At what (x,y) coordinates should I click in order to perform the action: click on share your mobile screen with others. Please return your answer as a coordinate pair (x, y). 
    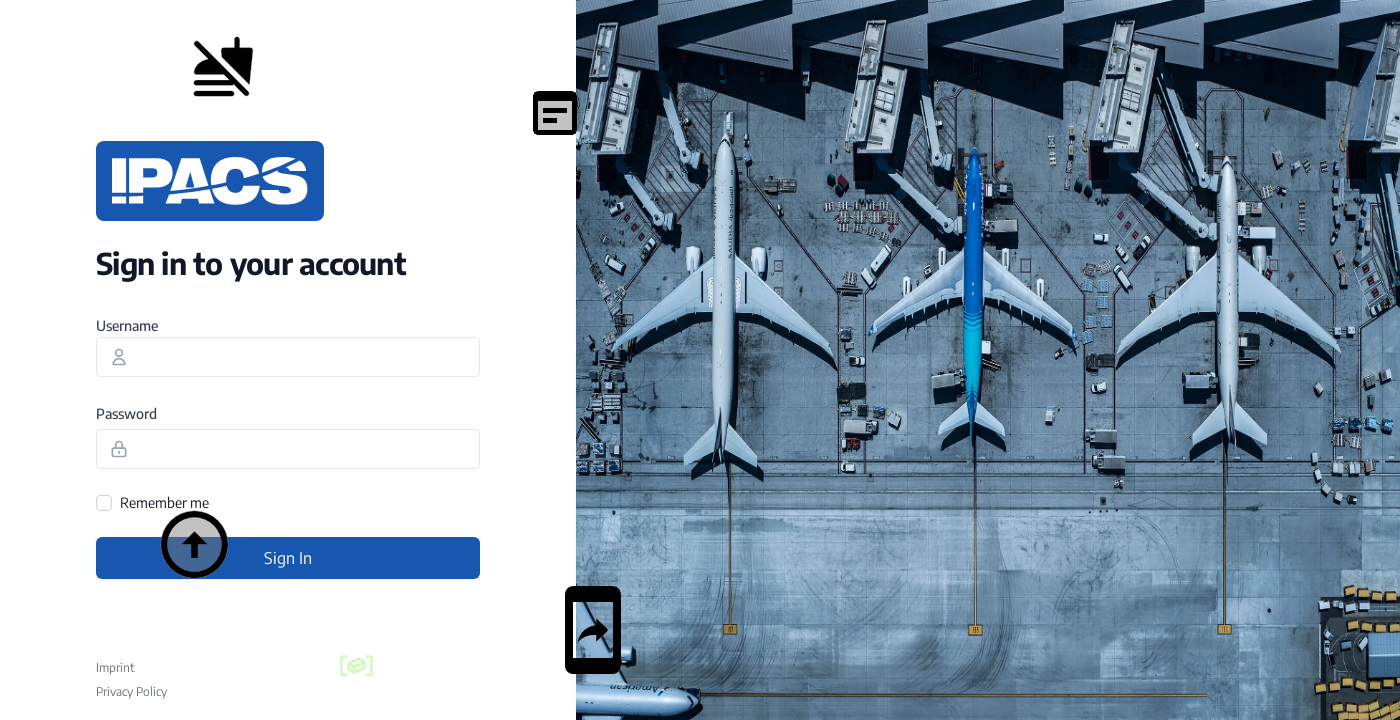
    Looking at the image, I should click on (593, 630).